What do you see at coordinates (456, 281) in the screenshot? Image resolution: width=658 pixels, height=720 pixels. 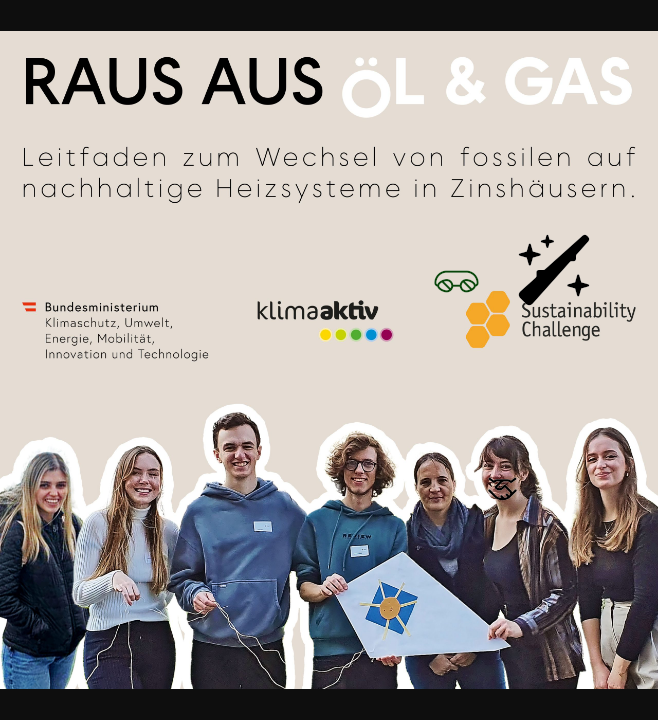 I see `access swimming or sports activity settings` at bounding box center [456, 281].